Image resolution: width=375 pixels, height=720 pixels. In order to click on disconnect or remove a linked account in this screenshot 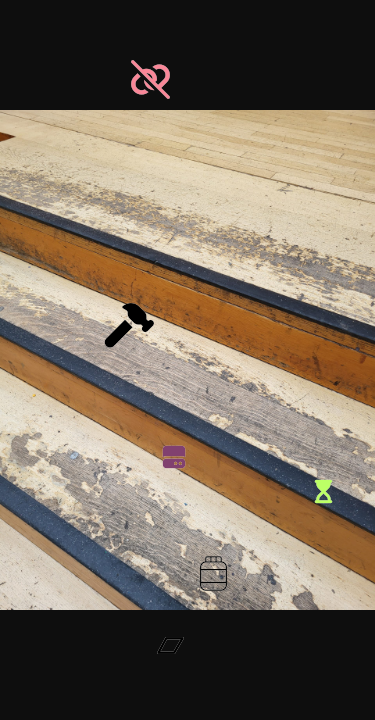, I will do `click(150, 79)`.